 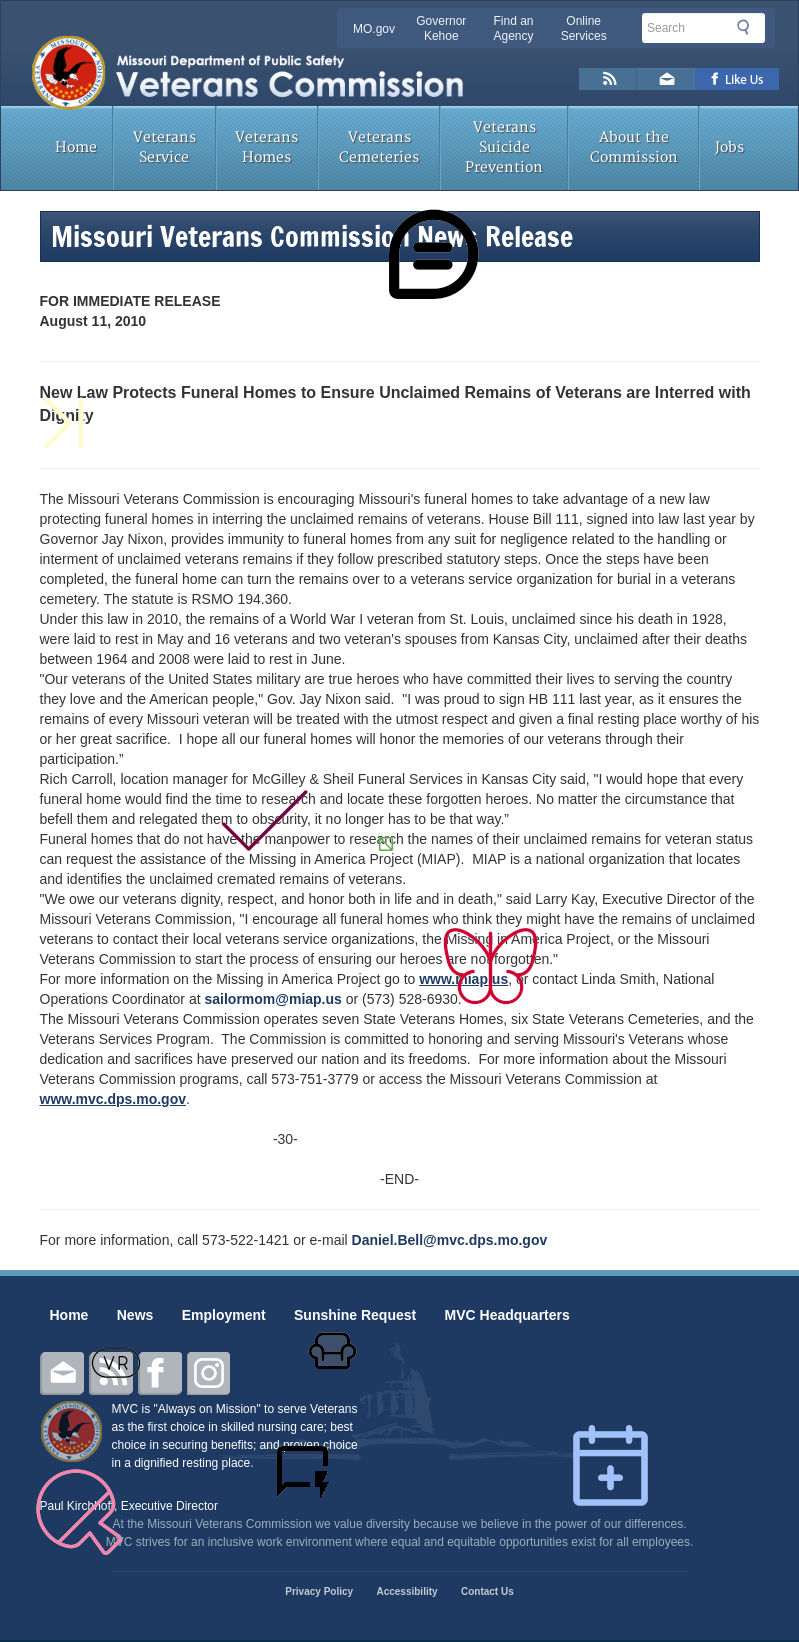 I want to click on open chat or messaging, so click(x=432, y=256).